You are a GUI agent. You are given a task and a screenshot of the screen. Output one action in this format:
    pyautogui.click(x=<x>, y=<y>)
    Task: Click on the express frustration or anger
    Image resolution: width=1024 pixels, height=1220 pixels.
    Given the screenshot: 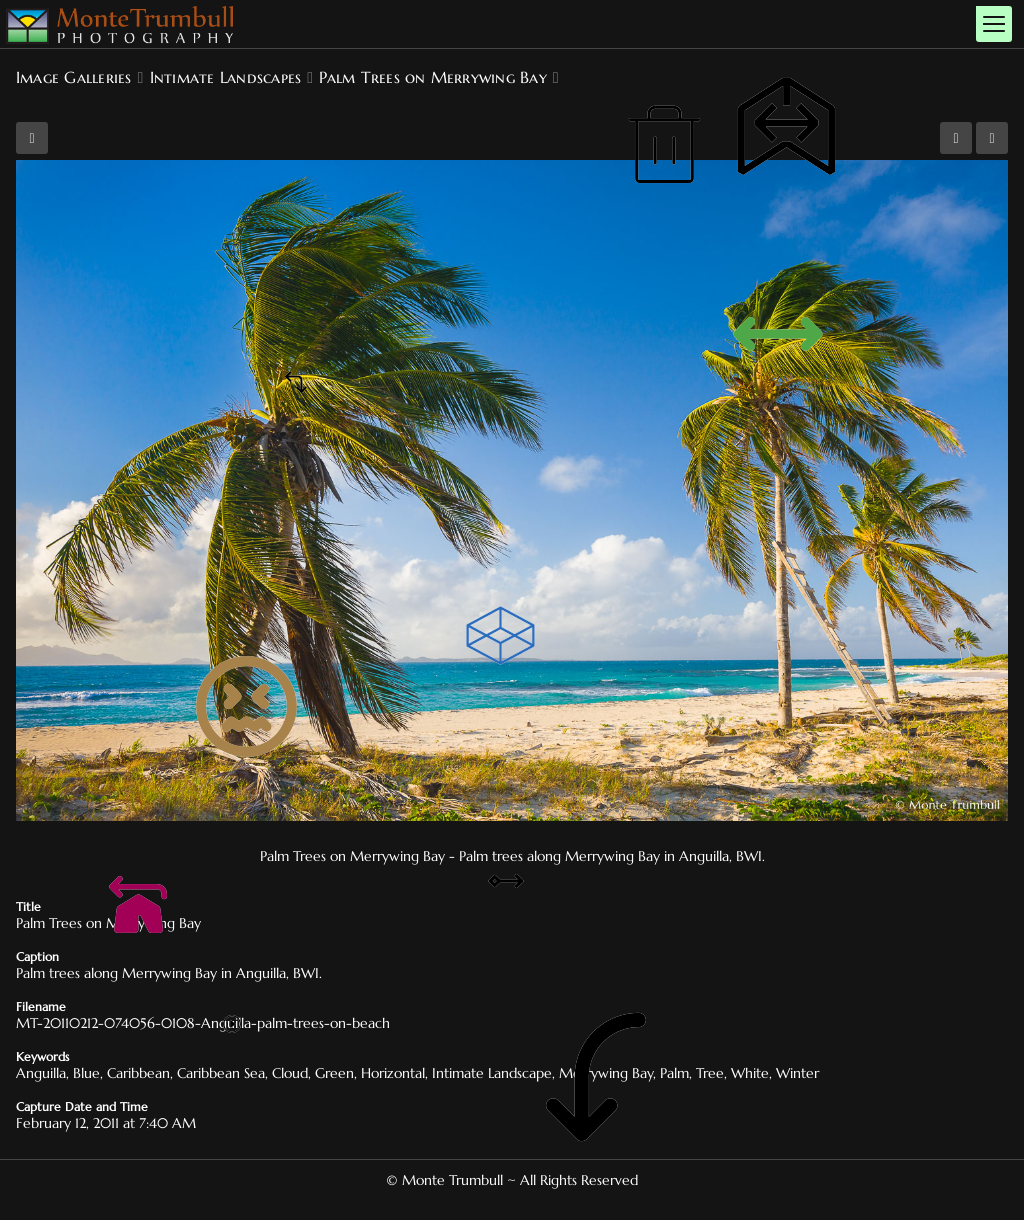 What is the action you would take?
    pyautogui.click(x=246, y=706)
    